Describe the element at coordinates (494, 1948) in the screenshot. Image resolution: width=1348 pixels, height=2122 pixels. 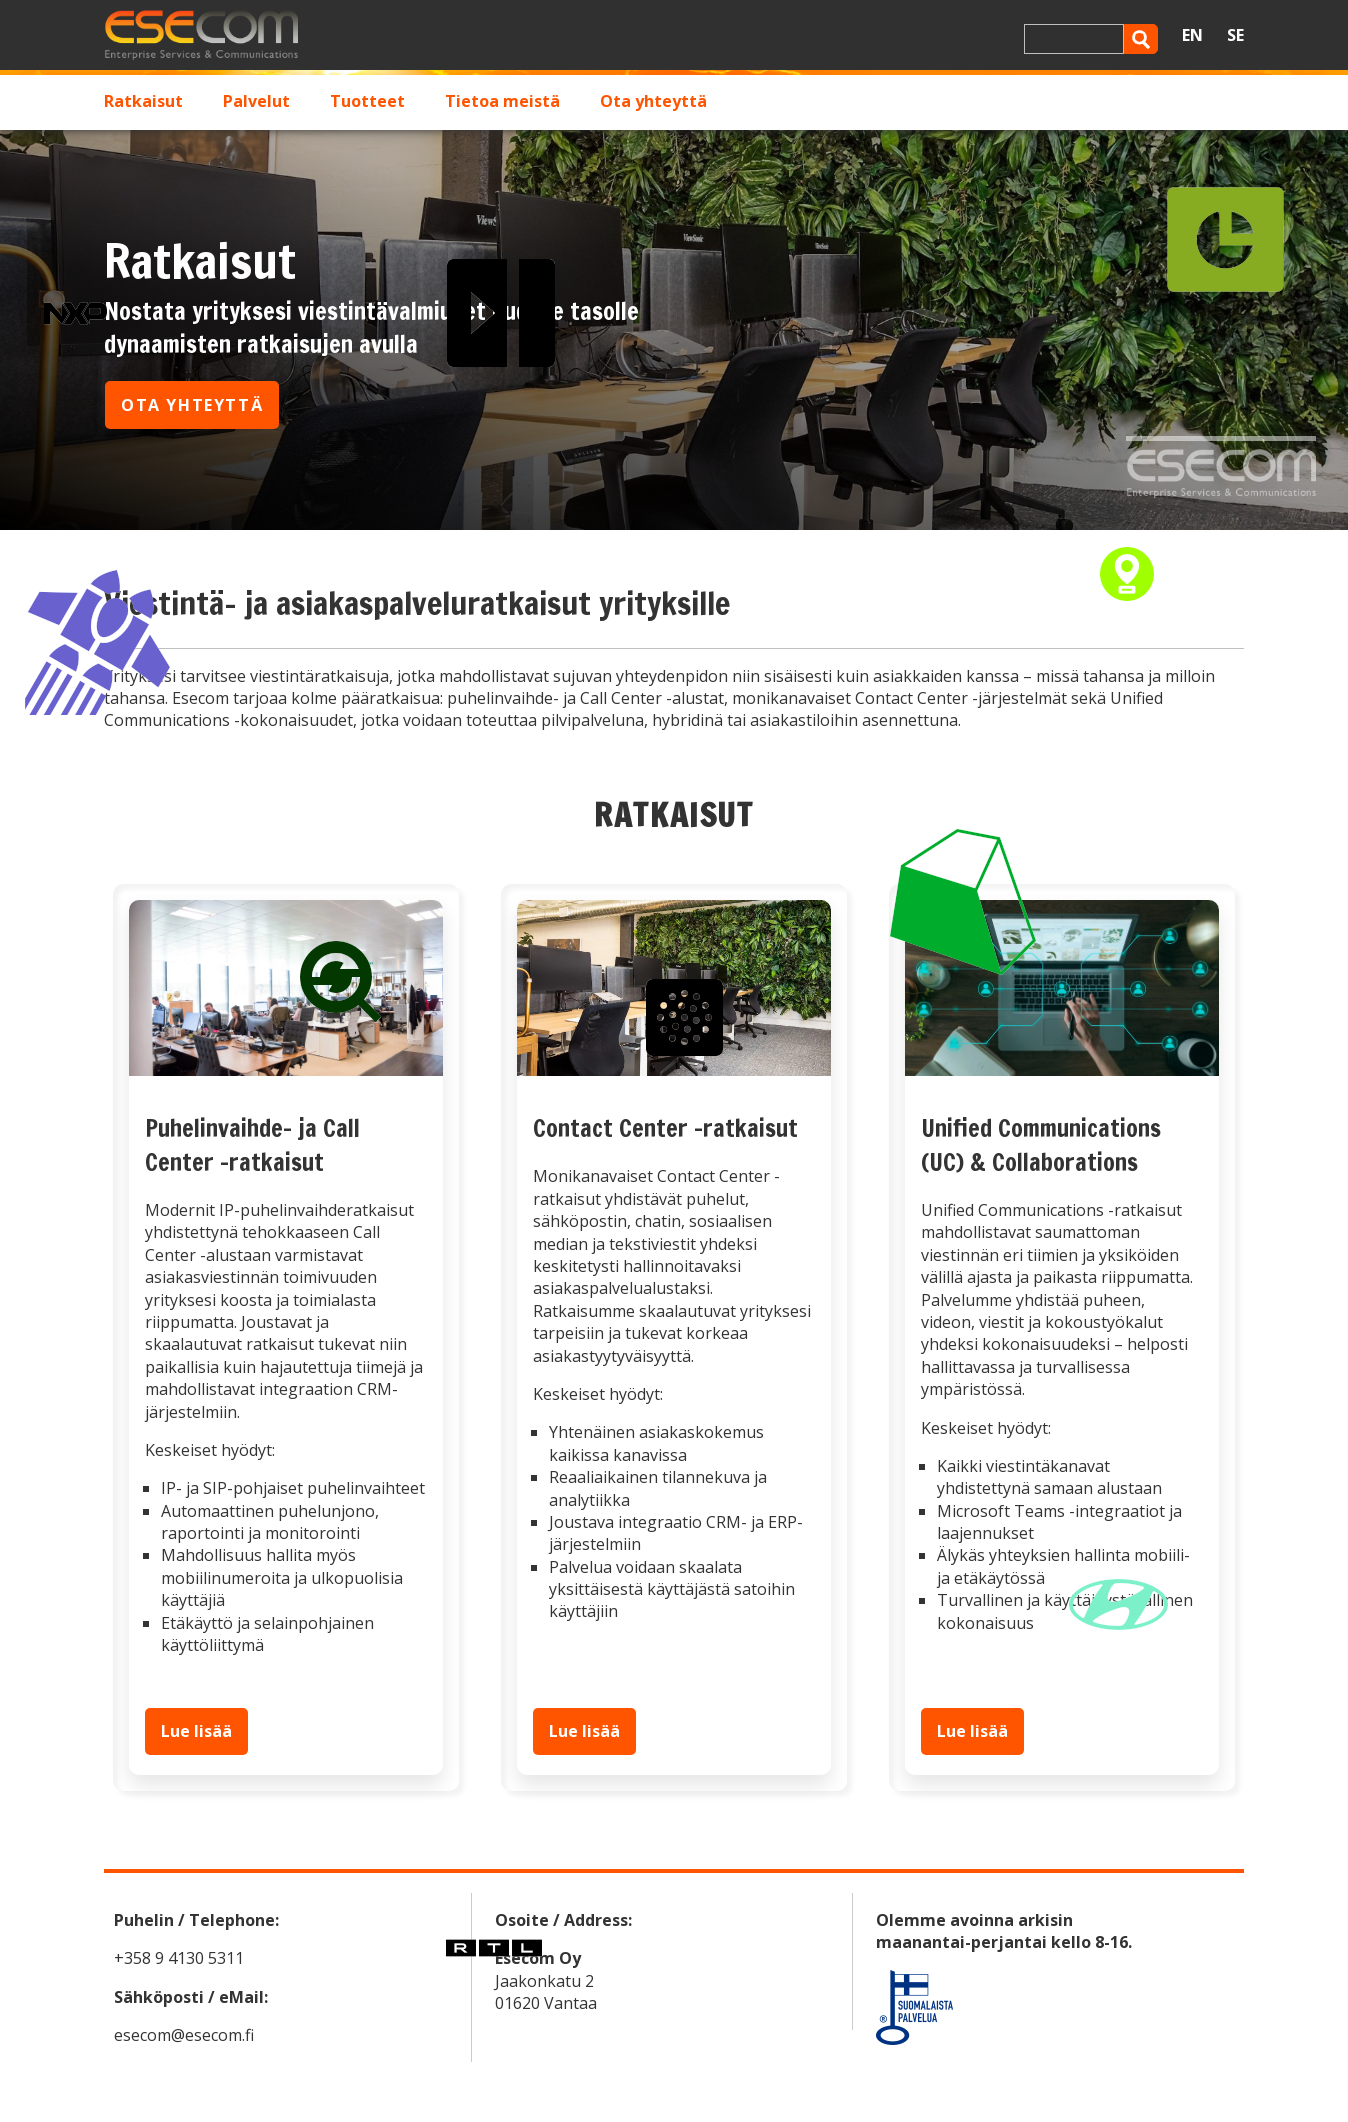
I see `RTL media company logo` at that location.